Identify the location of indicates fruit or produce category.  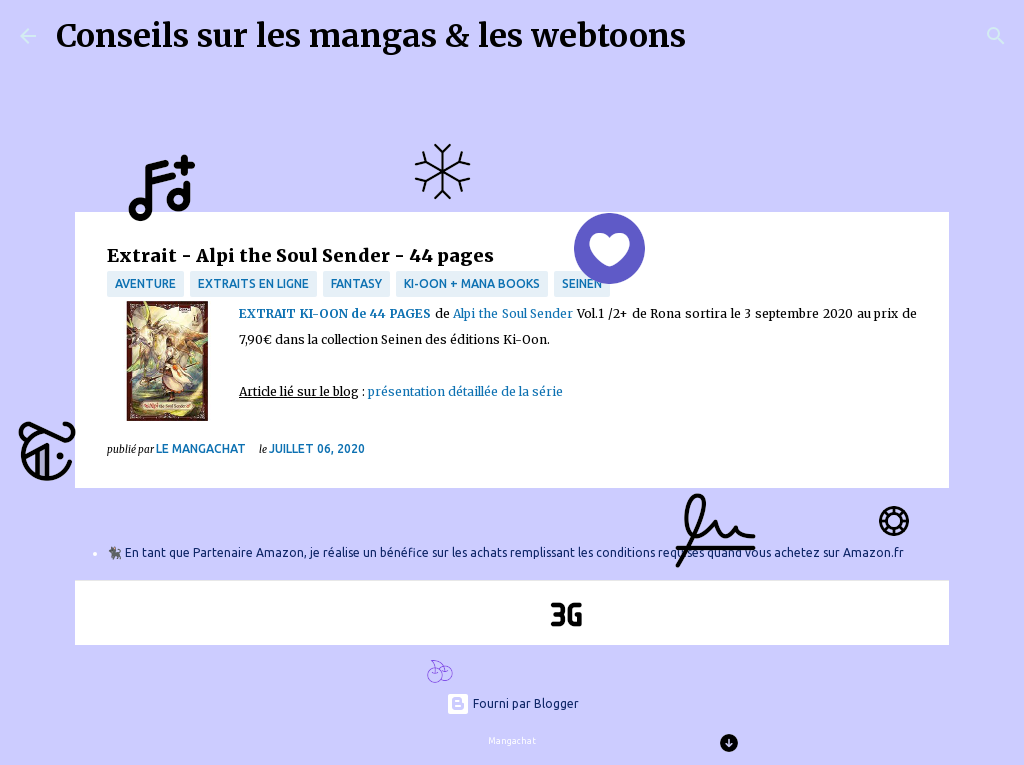
(439, 671).